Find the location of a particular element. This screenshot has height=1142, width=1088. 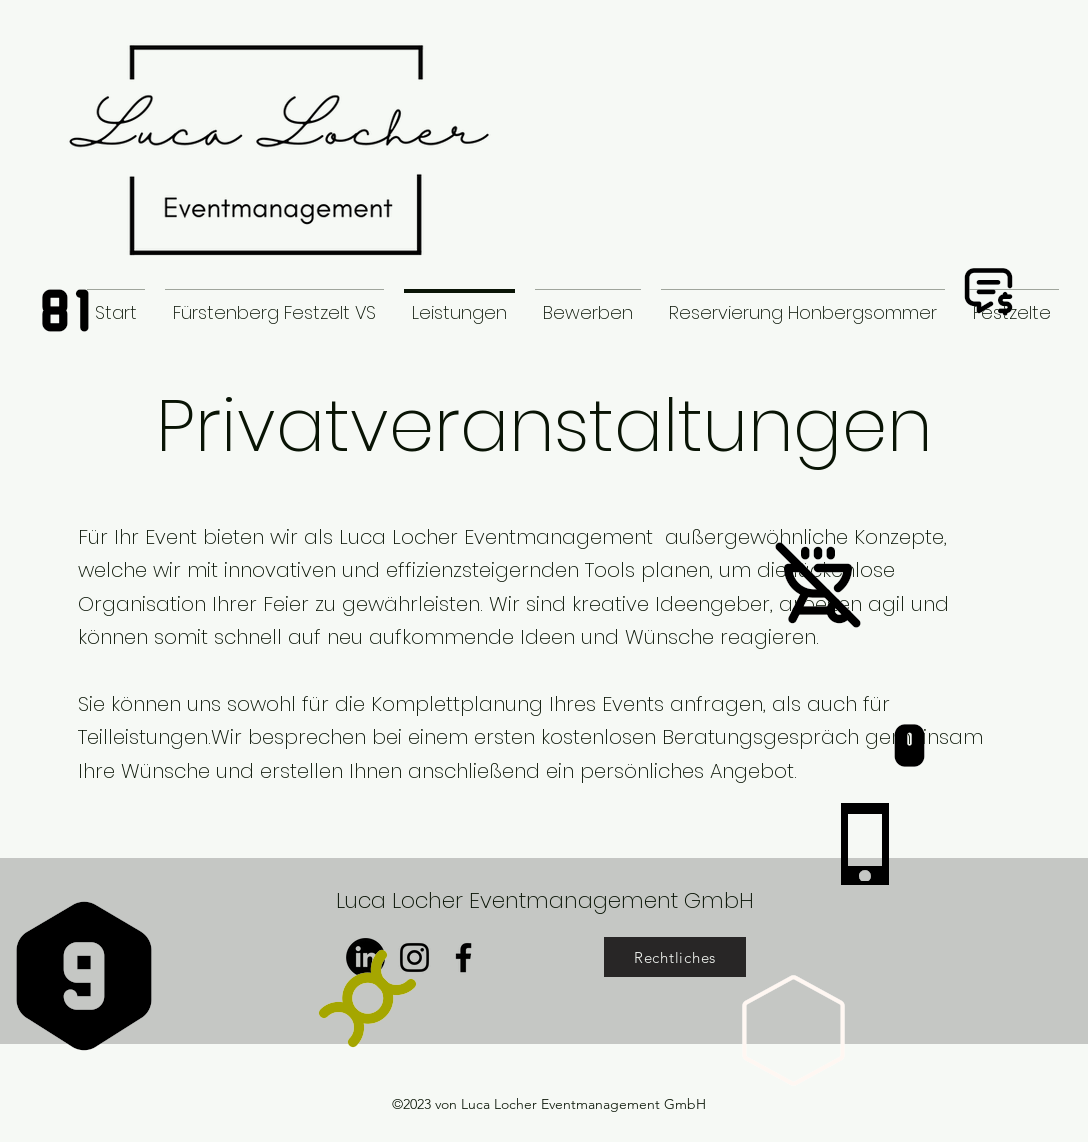

indicates item number 81 in a list or sequence is located at coordinates (67, 310).